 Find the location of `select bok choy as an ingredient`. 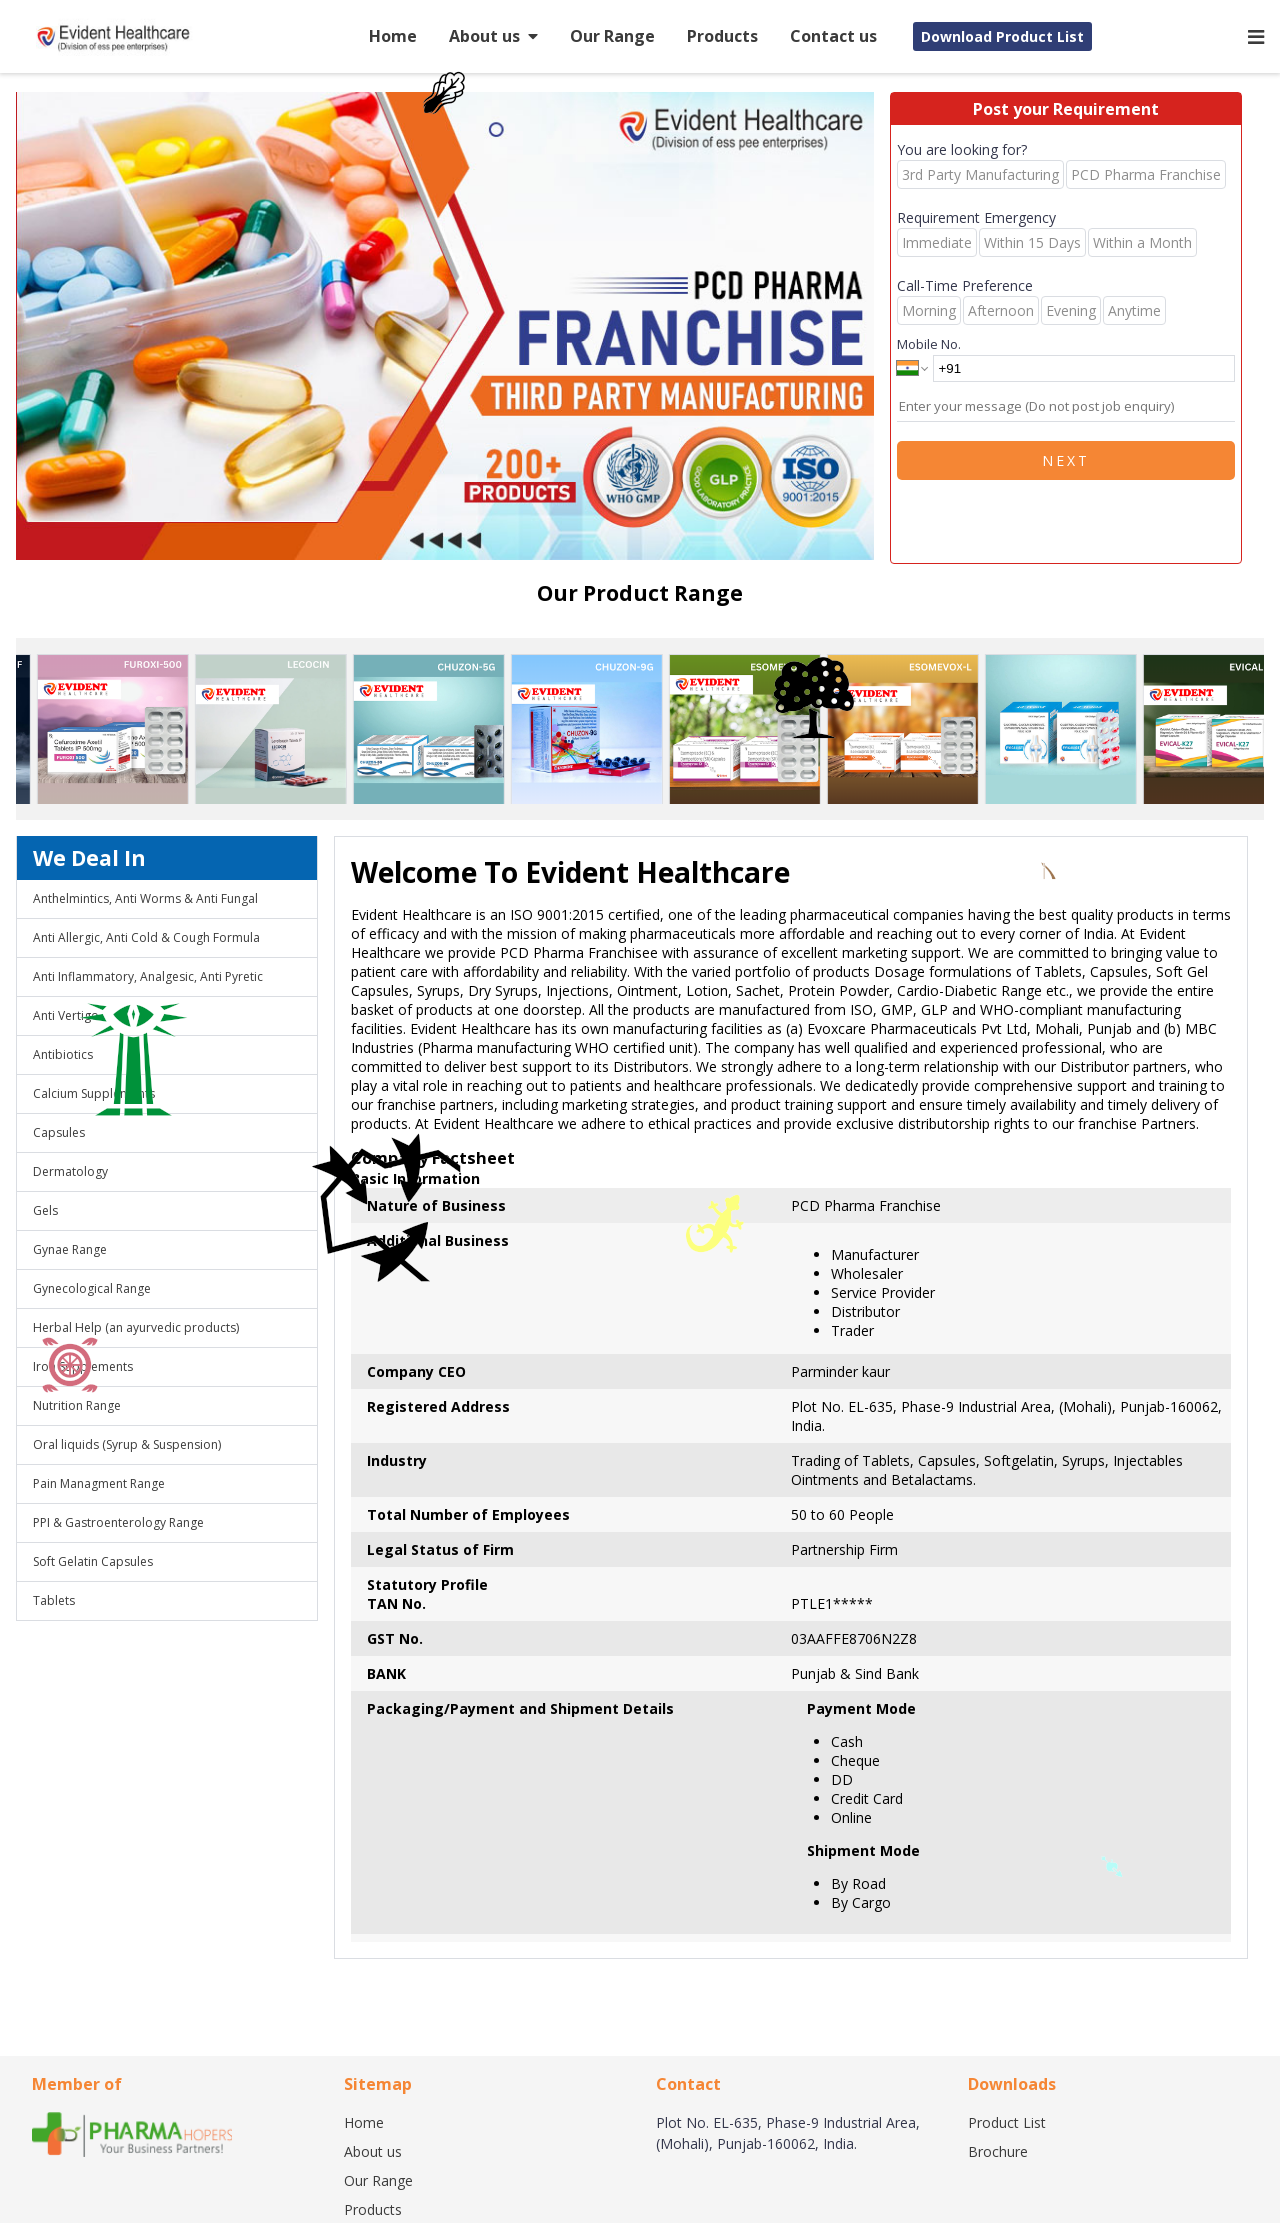

select bok choy as an ingredient is located at coordinates (444, 93).